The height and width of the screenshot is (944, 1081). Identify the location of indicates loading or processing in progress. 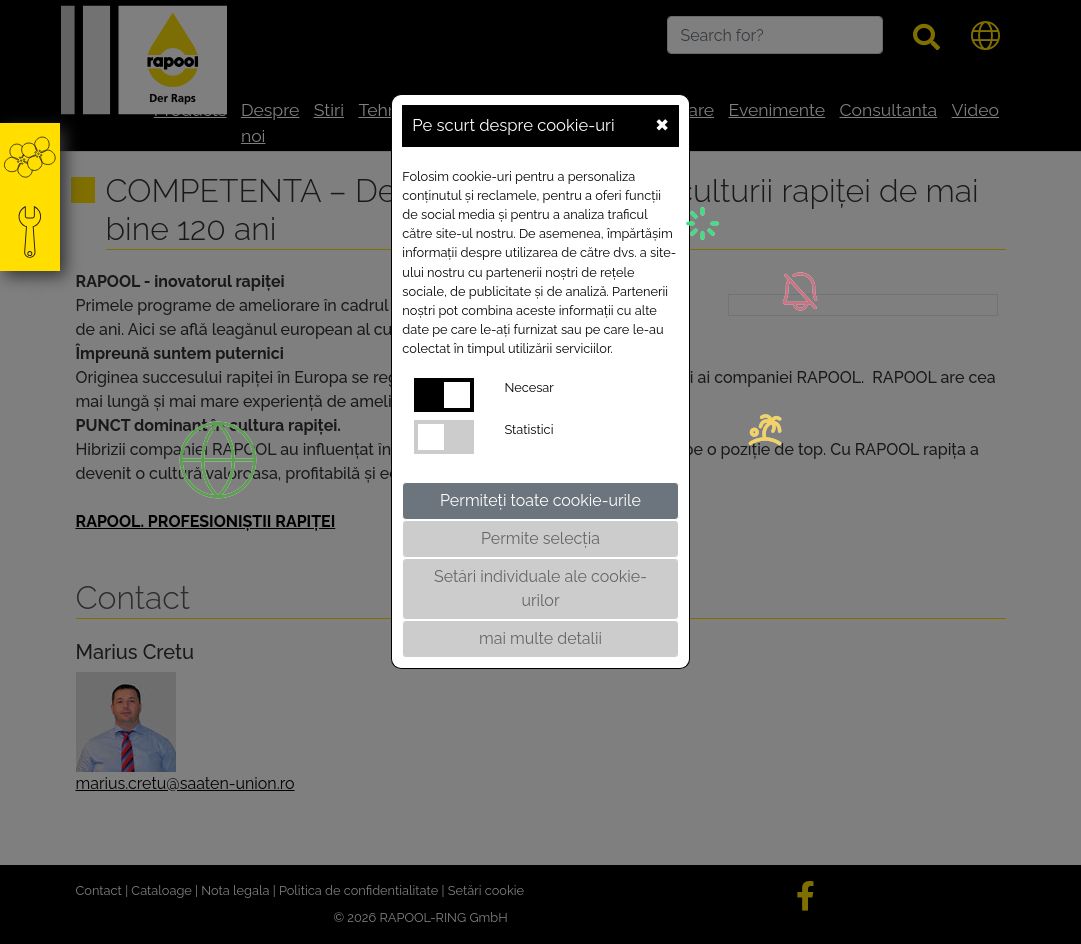
(702, 223).